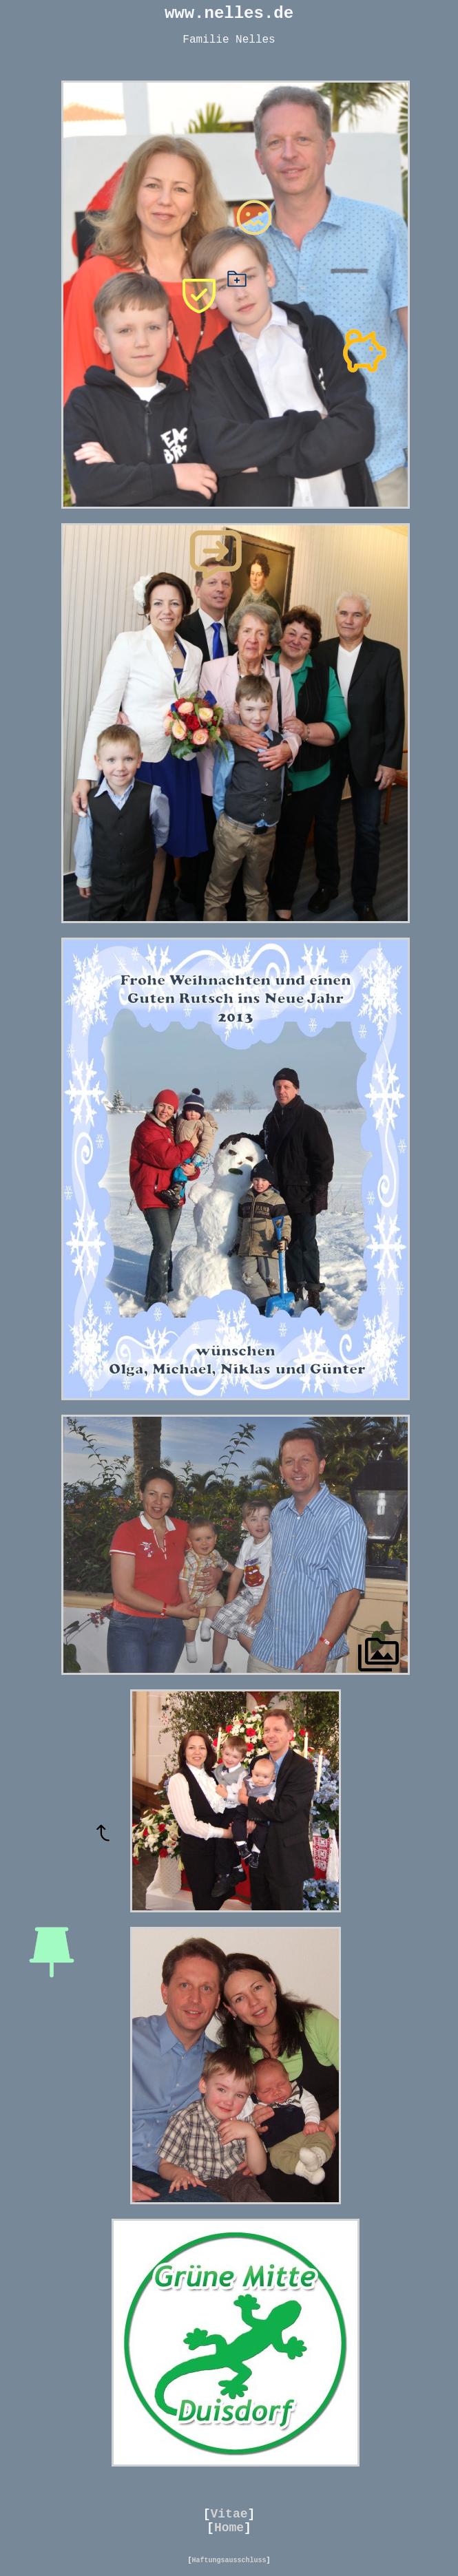 The width and height of the screenshot is (458, 2576). Describe the element at coordinates (199, 294) in the screenshot. I see `indicates verified or secure status` at that location.